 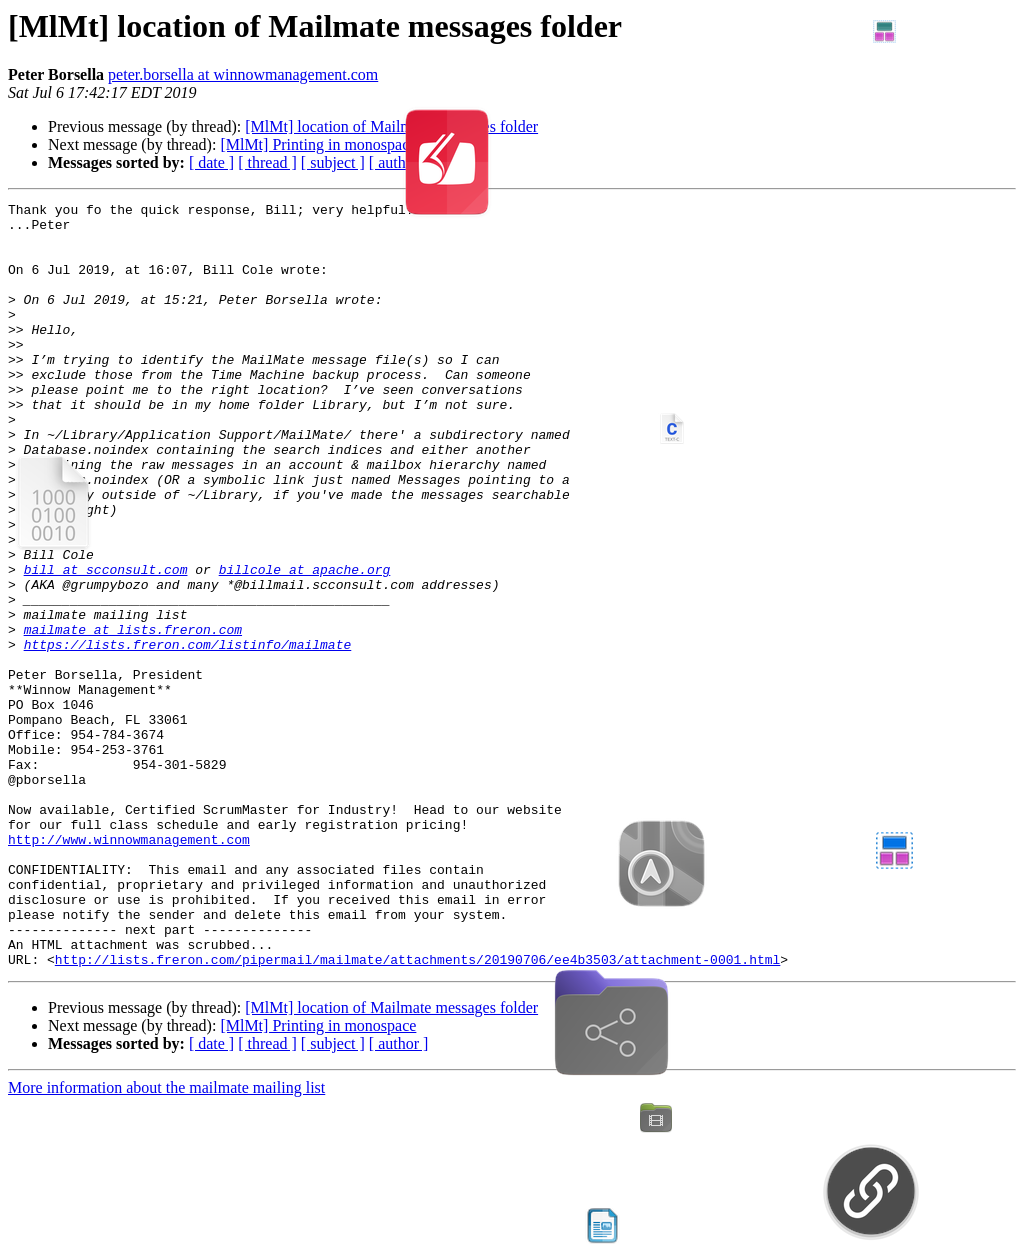 What do you see at coordinates (656, 1117) in the screenshot?
I see `open your videos folder` at bounding box center [656, 1117].